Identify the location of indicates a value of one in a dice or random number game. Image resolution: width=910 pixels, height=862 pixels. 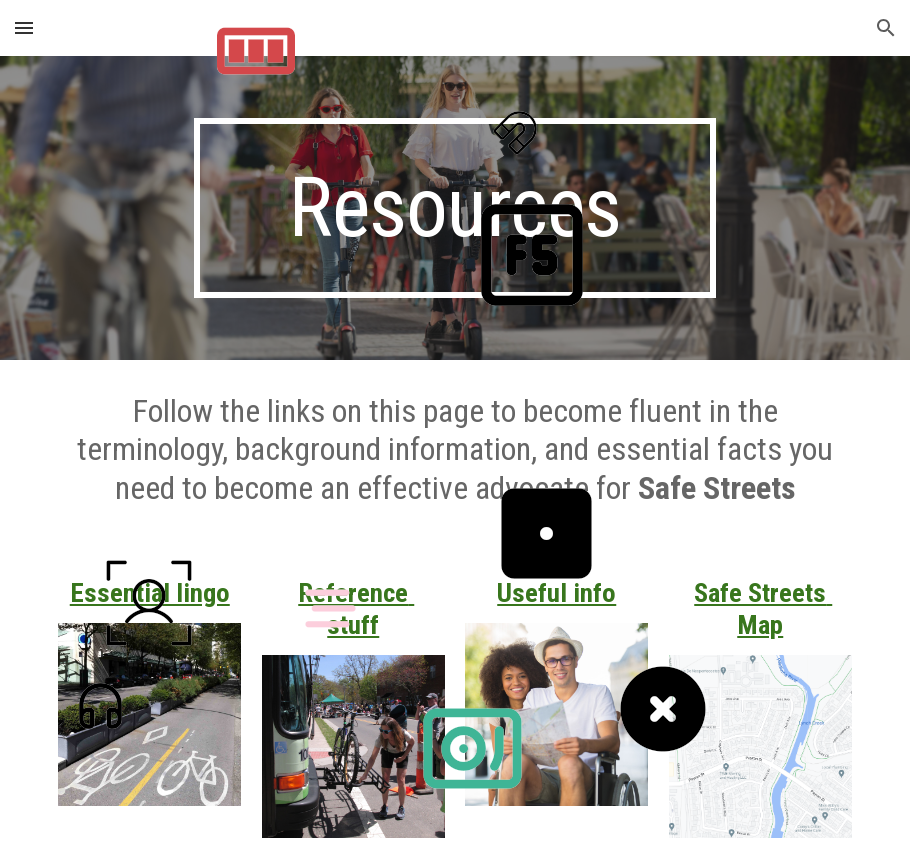
(546, 533).